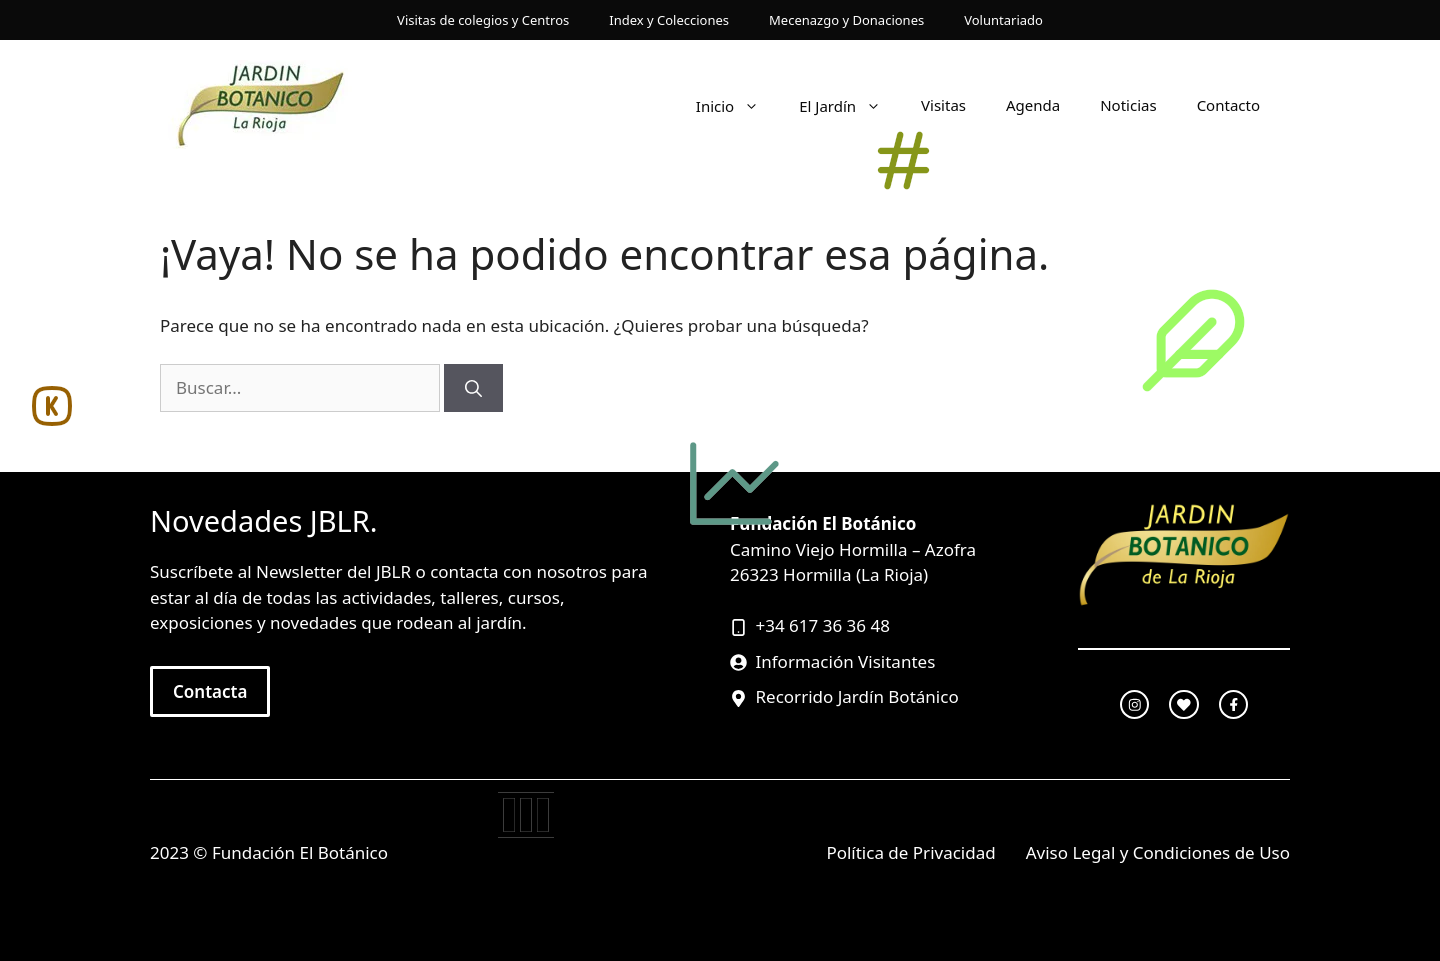 This screenshot has height=961, width=1440. I want to click on view analytics or statistics, so click(735, 483).